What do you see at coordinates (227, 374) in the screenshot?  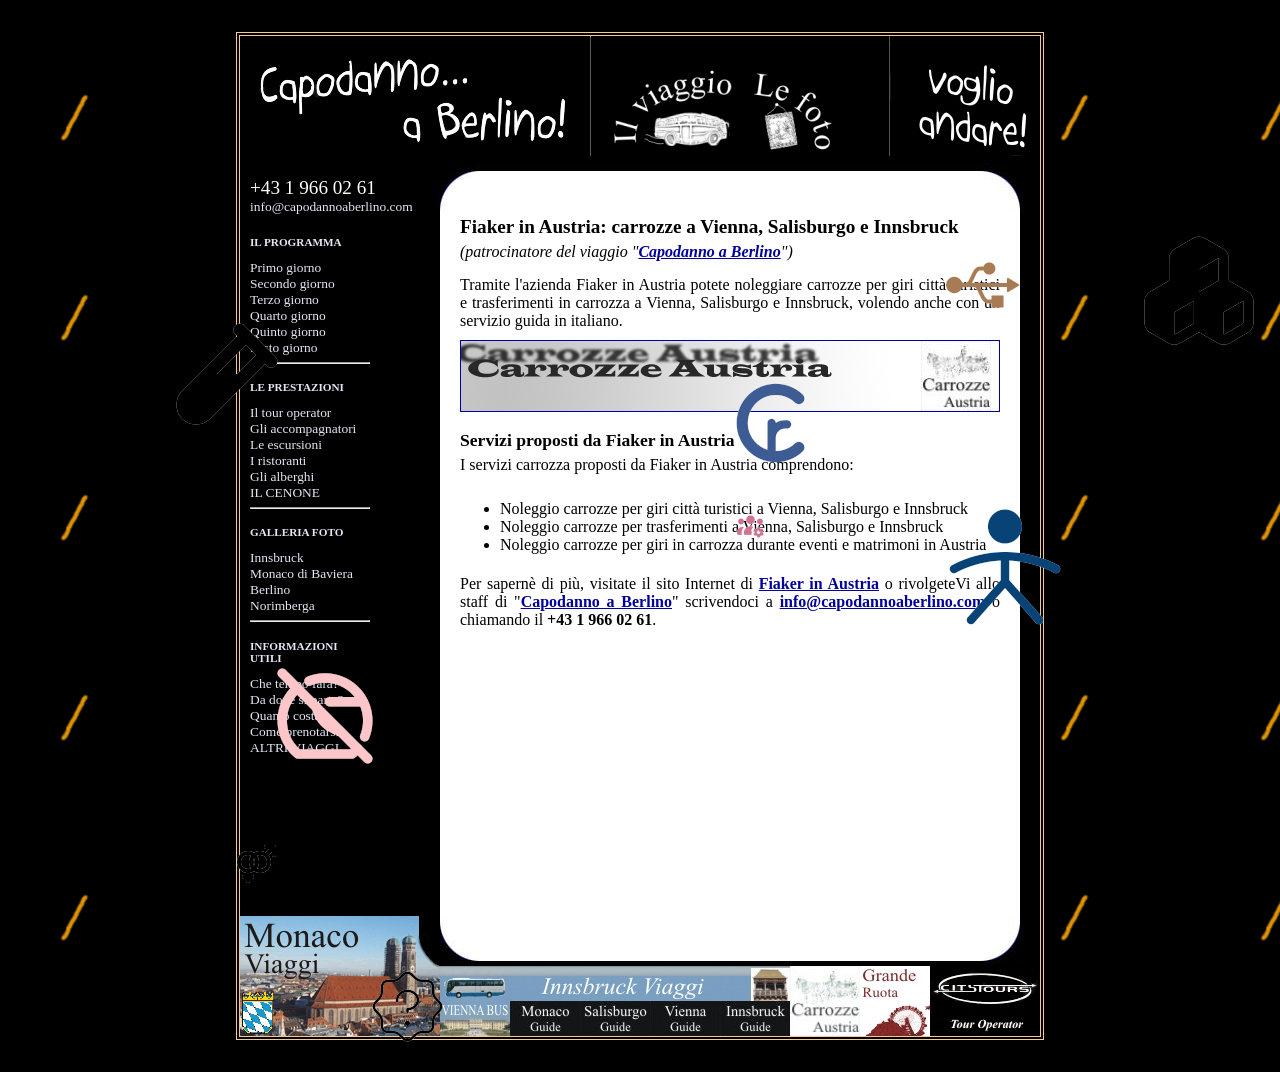 I see `view lab results or test samples` at bounding box center [227, 374].